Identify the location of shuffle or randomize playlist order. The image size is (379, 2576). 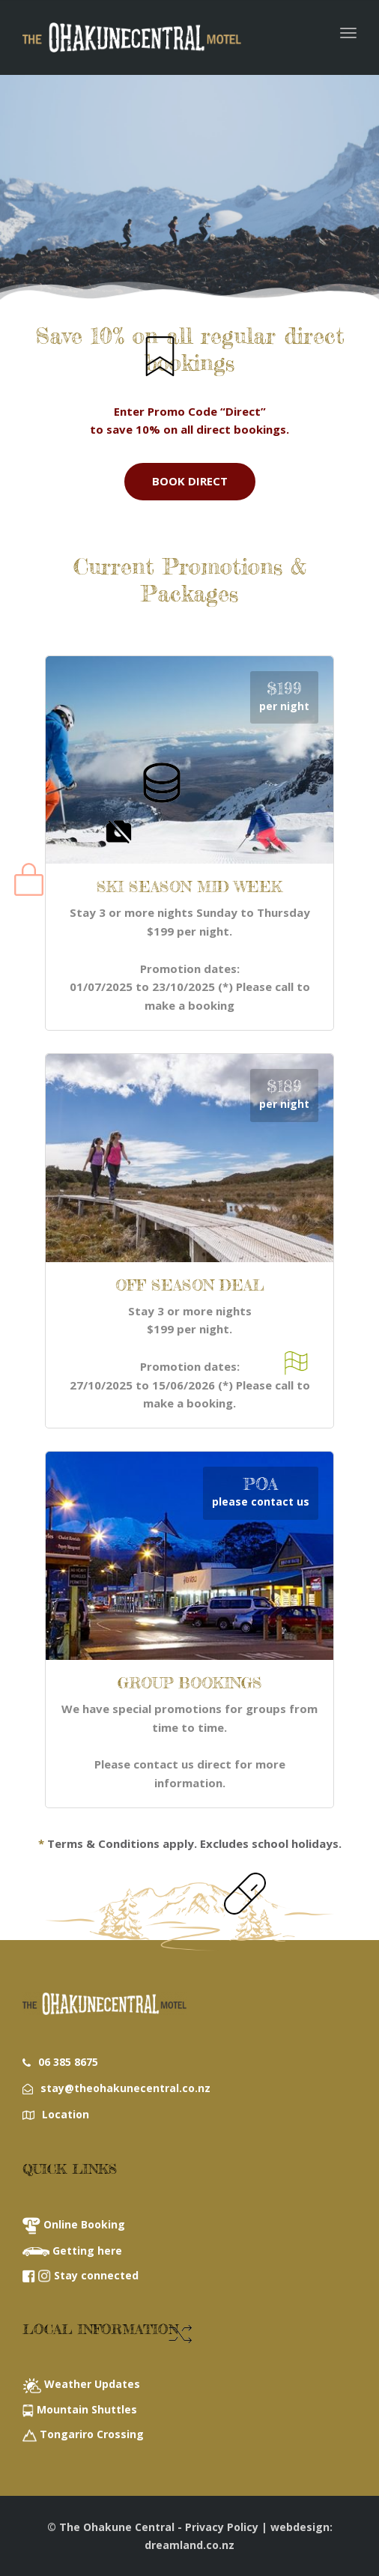
(180, 2334).